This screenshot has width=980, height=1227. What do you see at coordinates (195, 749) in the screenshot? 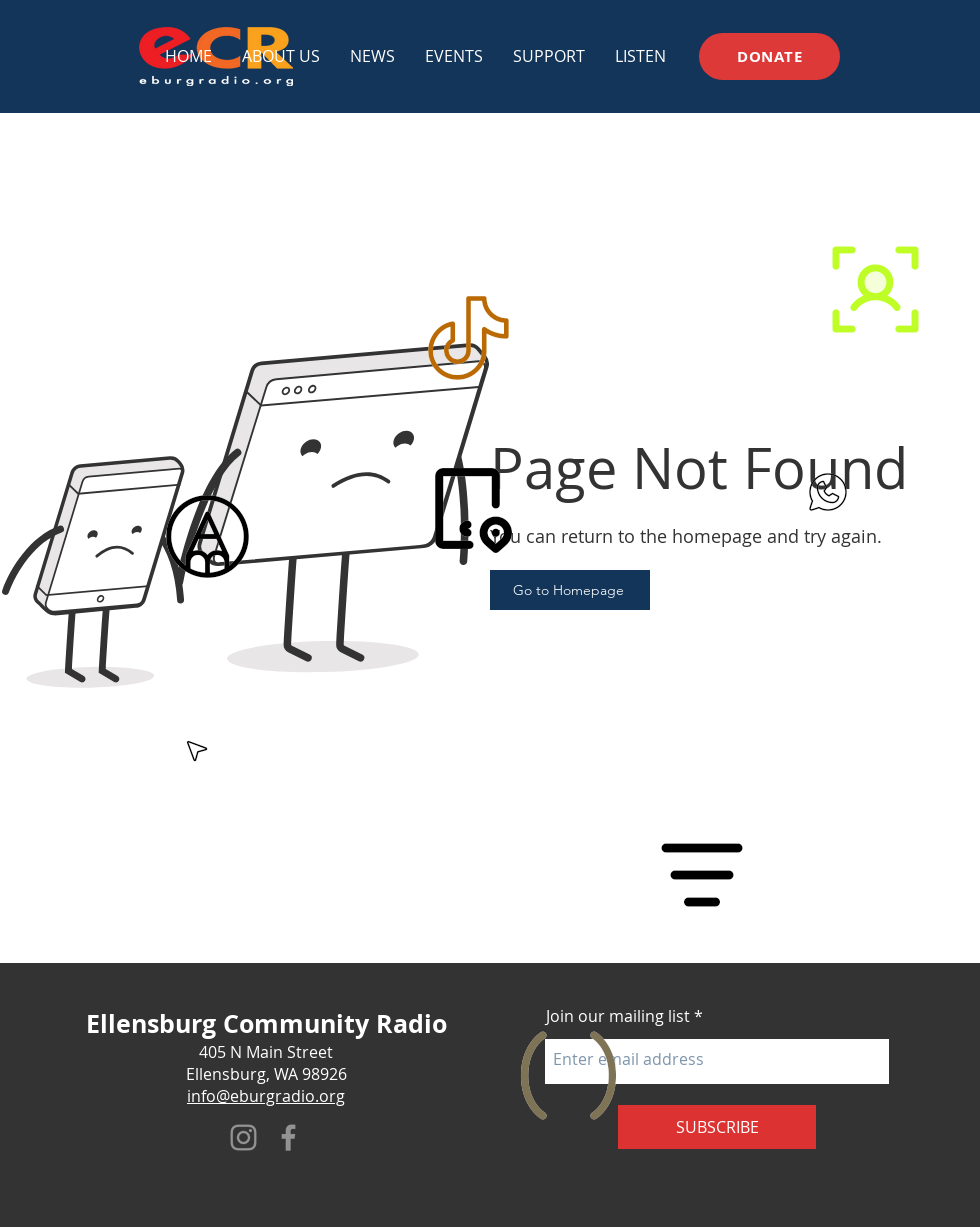
I see `tap to navigate to a destination` at bounding box center [195, 749].